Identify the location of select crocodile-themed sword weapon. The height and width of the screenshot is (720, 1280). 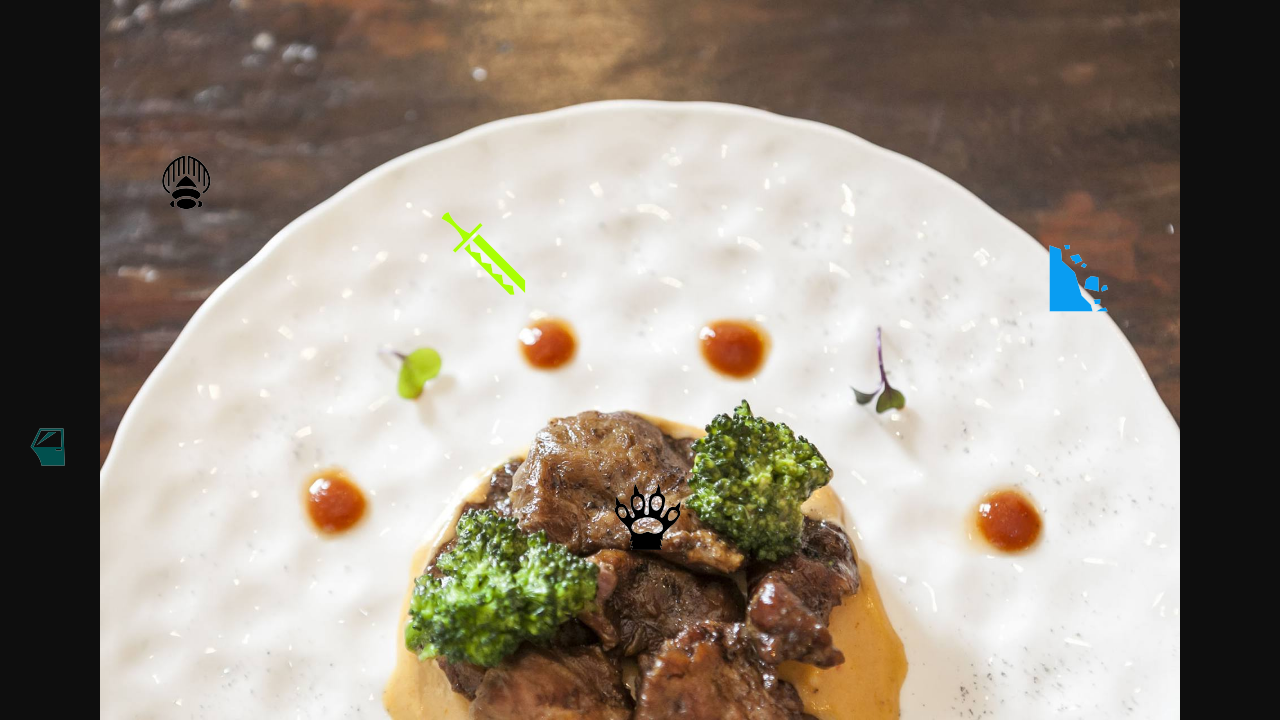
(483, 253).